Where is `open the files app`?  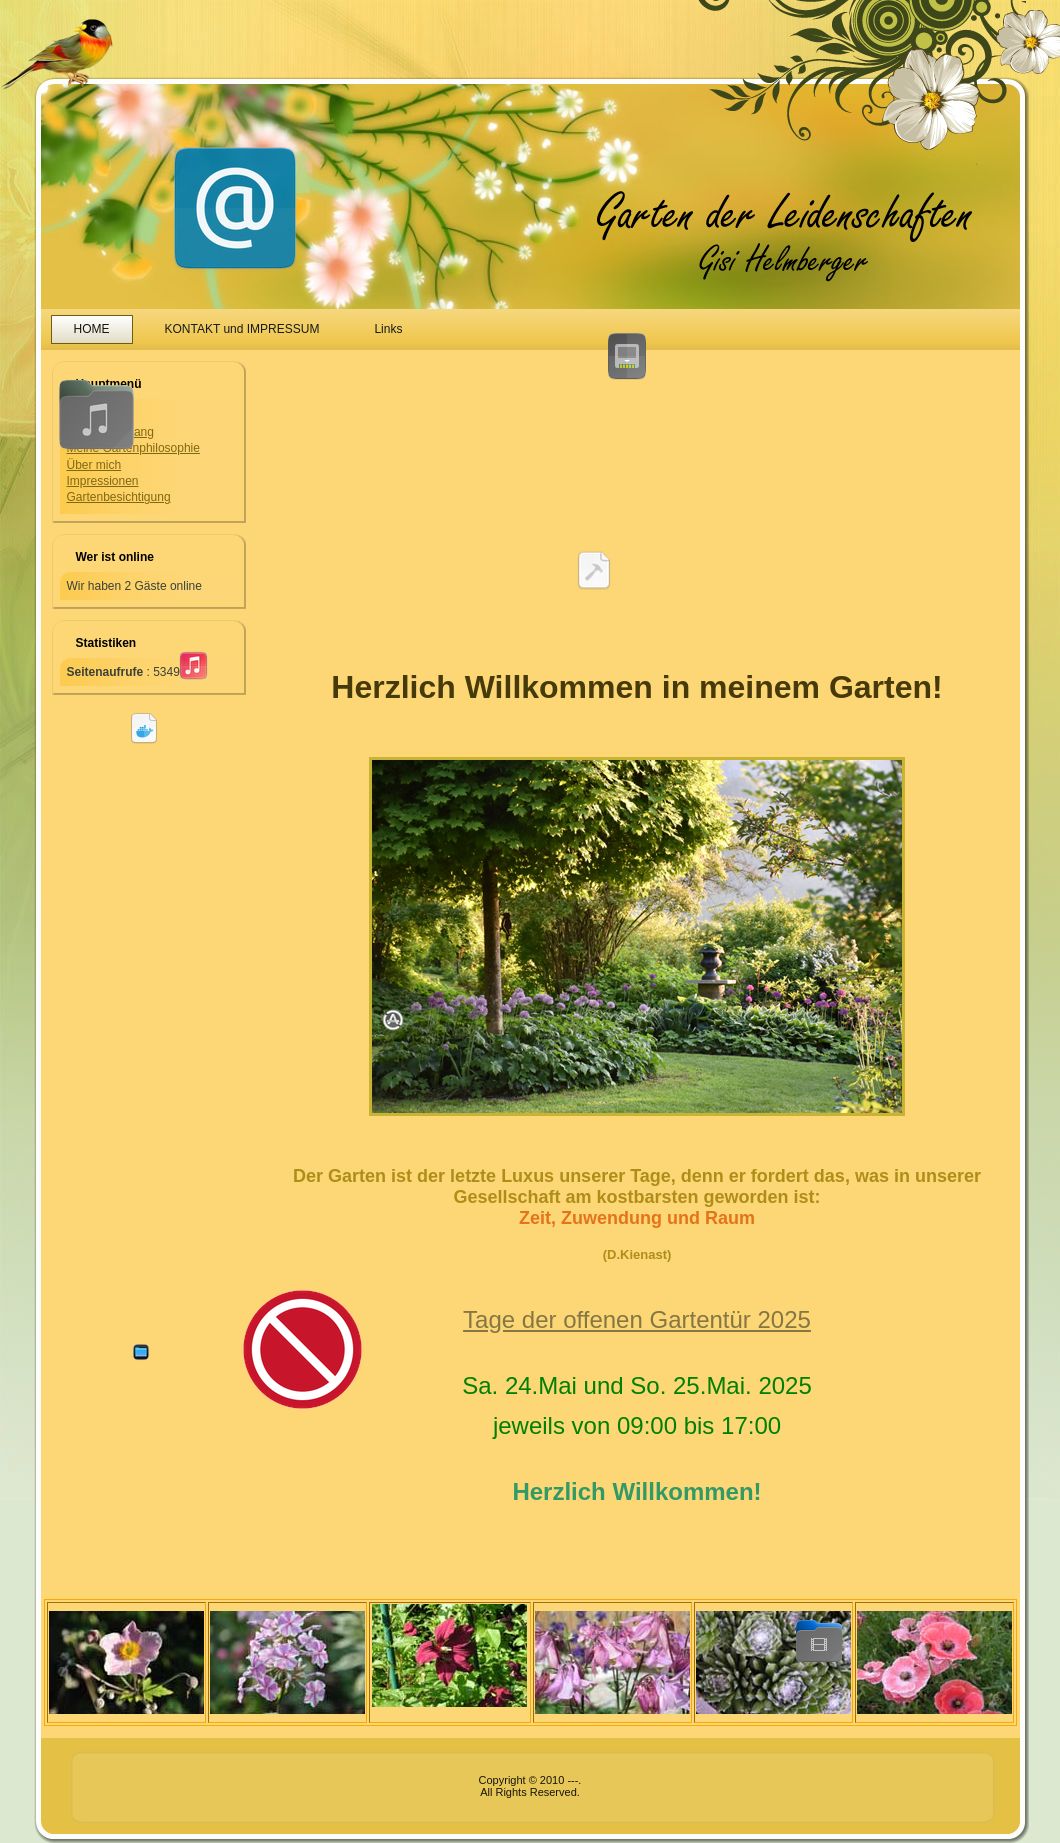
open the files app is located at coordinates (141, 1352).